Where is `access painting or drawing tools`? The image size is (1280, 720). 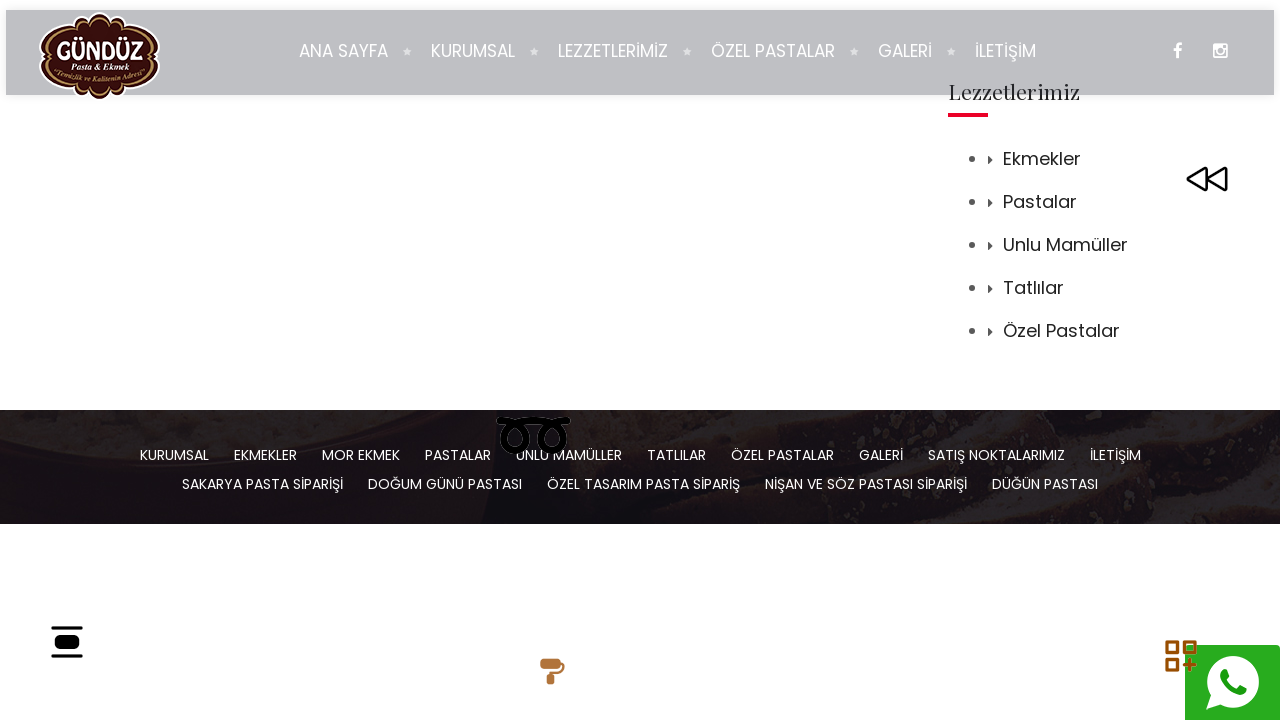
access painting or drawing tools is located at coordinates (550, 671).